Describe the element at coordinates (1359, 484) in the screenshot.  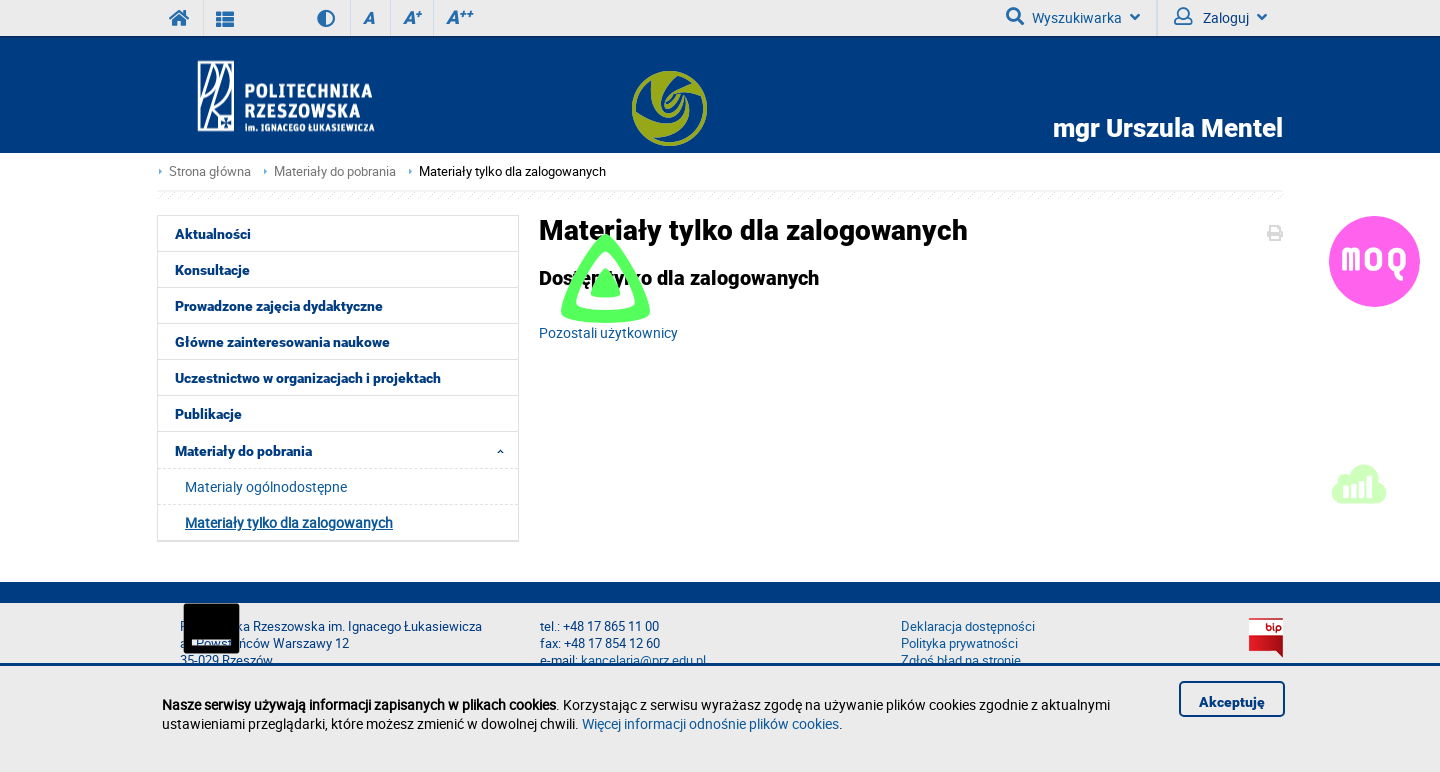
I see `open Sellsy CRM platform` at that location.